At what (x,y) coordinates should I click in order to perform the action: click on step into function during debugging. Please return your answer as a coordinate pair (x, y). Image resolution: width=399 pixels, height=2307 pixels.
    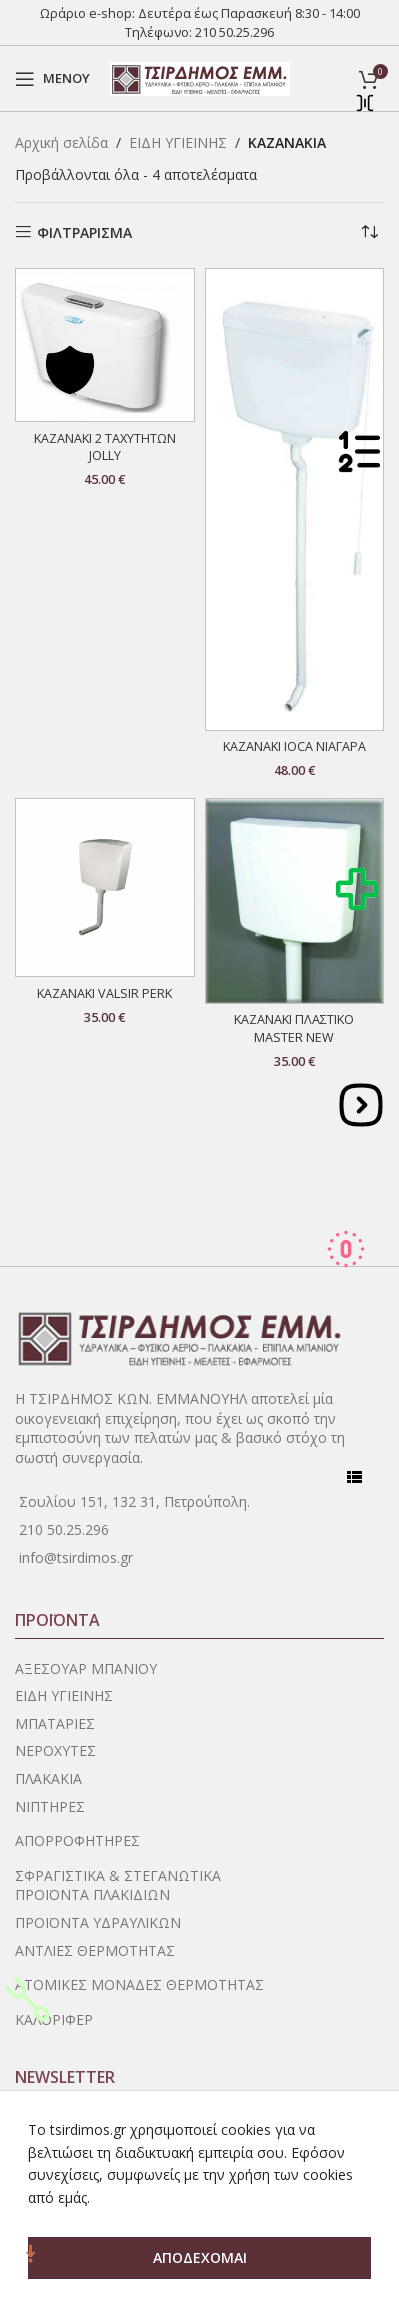
    Looking at the image, I should click on (30, 2253).